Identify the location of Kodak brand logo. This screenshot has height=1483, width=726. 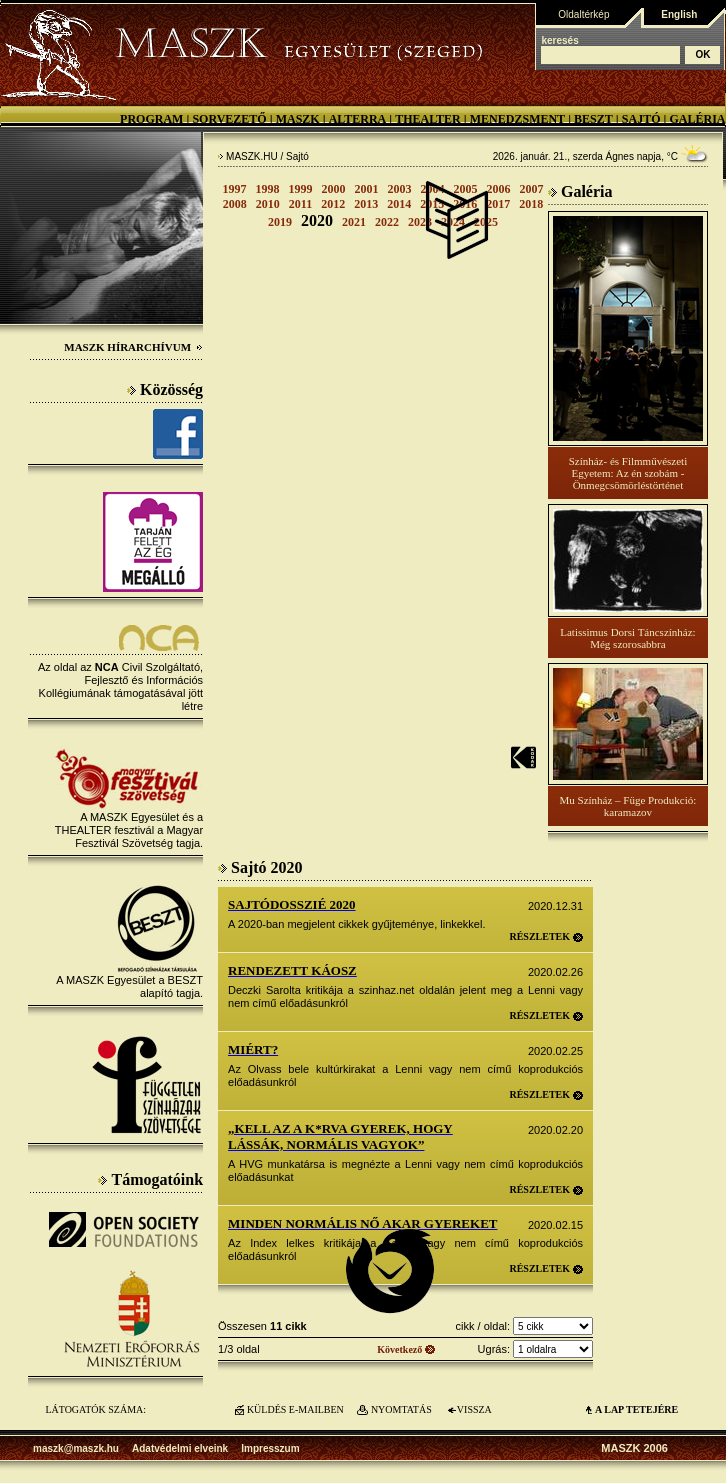
(523, 757).